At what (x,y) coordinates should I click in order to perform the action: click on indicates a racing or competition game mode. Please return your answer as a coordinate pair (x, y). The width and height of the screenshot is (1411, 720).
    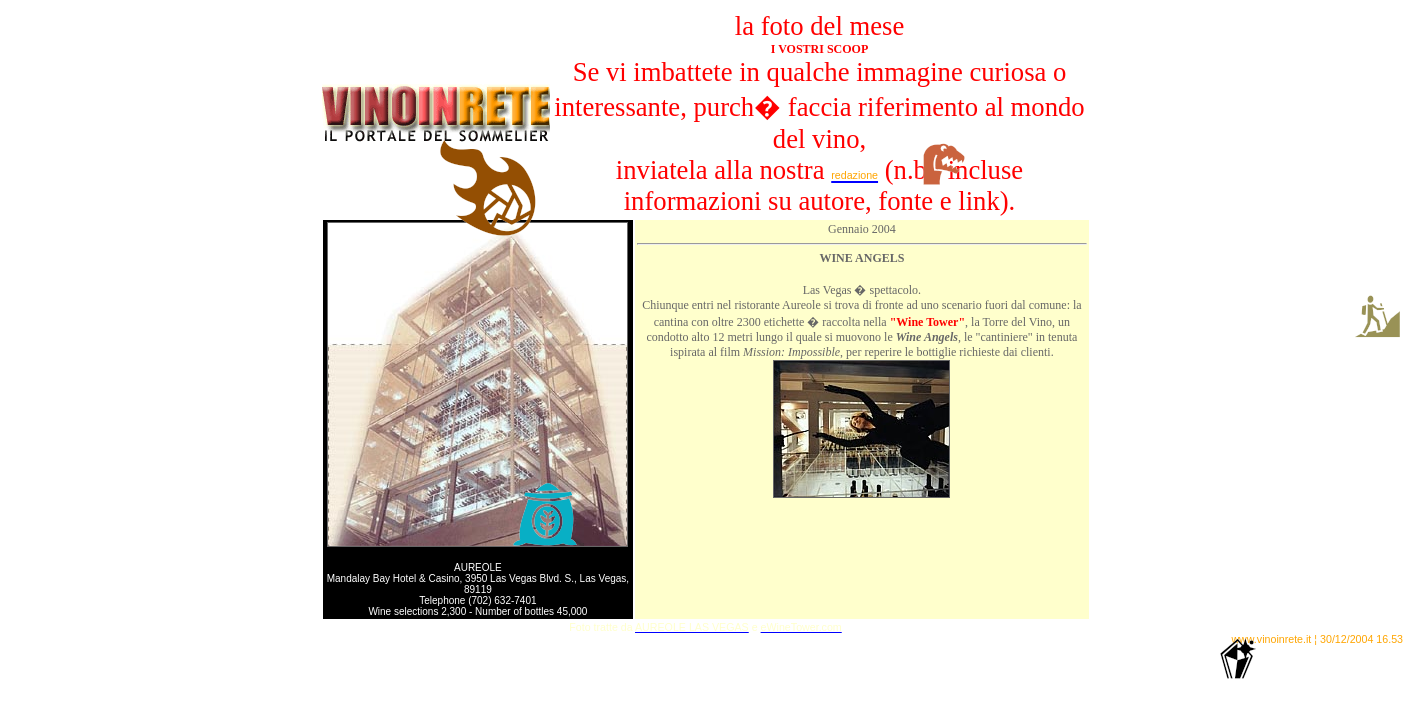
    Looking at the image, I should click on (1236, 658).